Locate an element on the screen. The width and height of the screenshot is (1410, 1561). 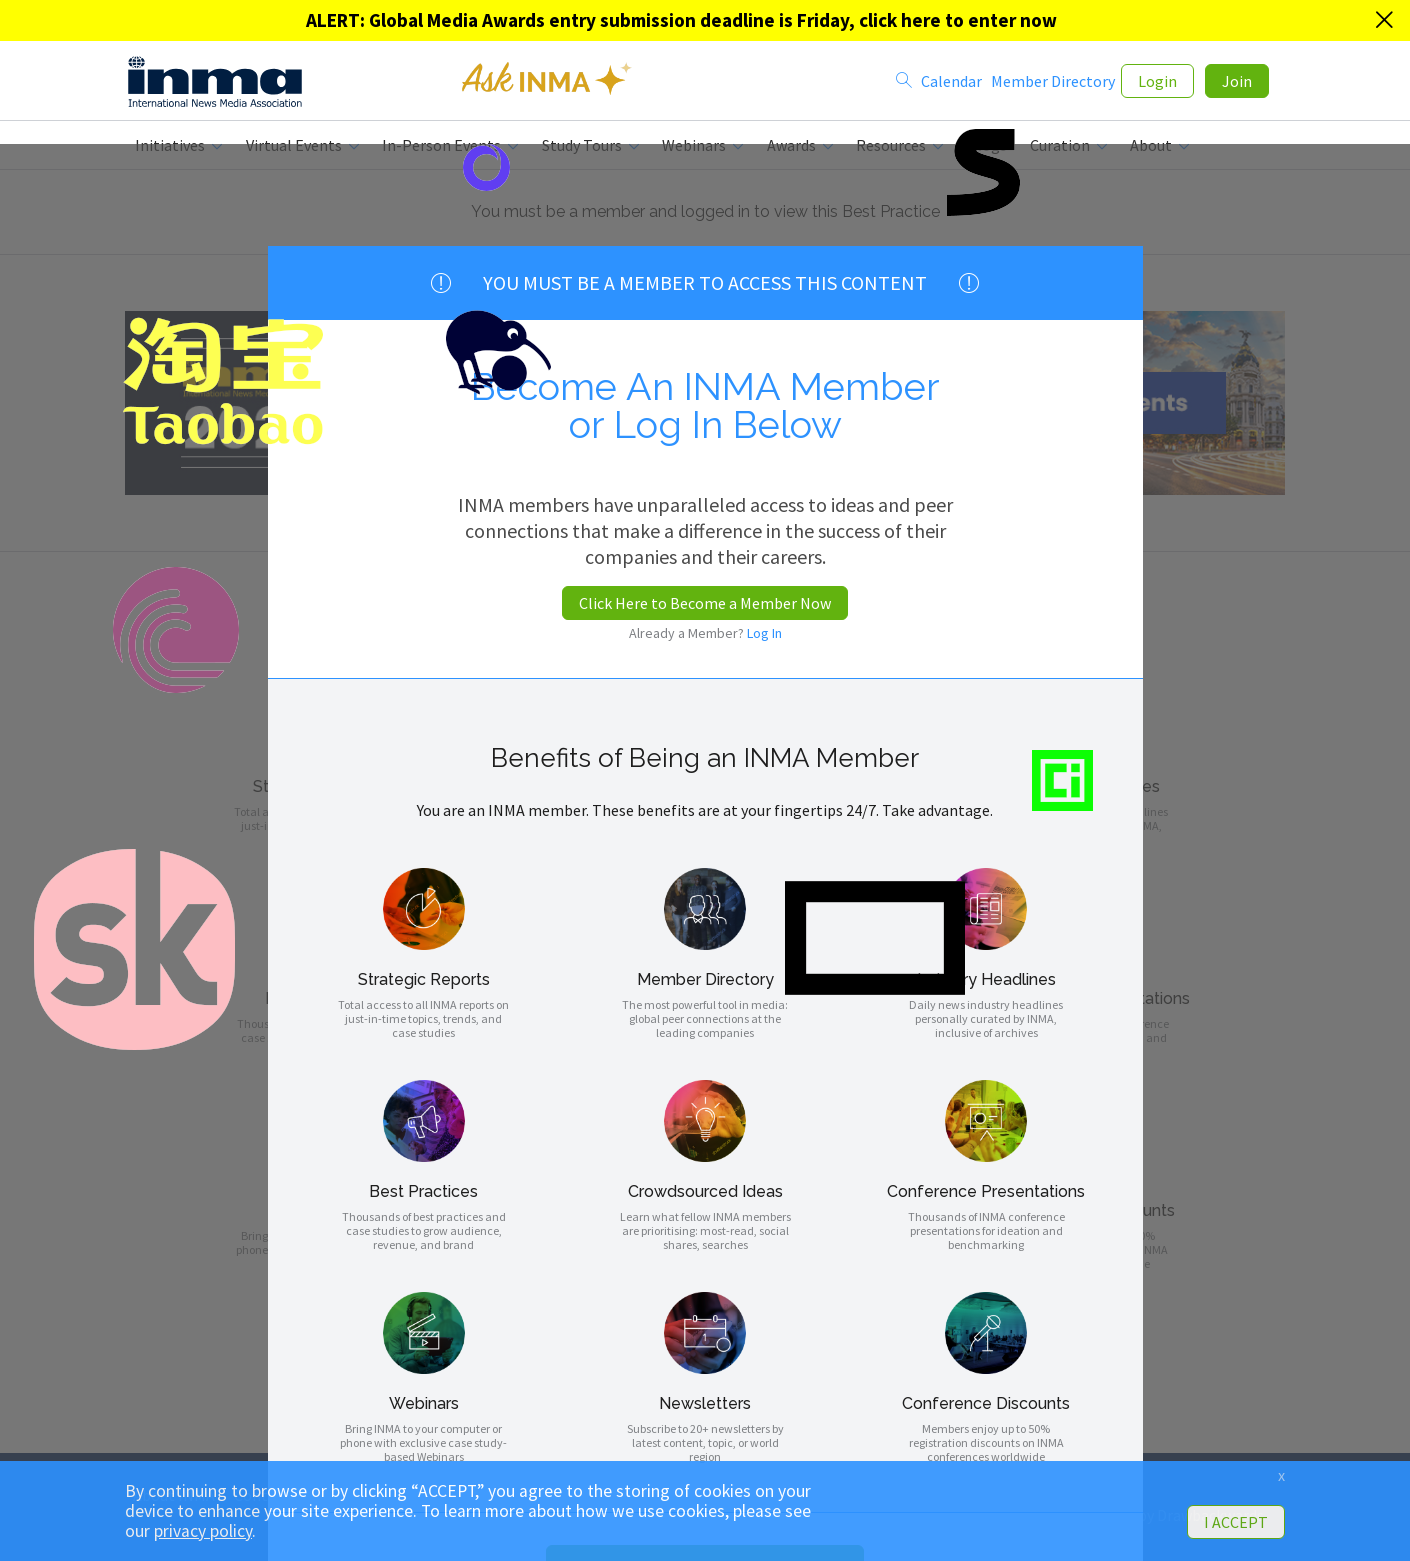
singlestore database service is located at coordinates (486, 167).